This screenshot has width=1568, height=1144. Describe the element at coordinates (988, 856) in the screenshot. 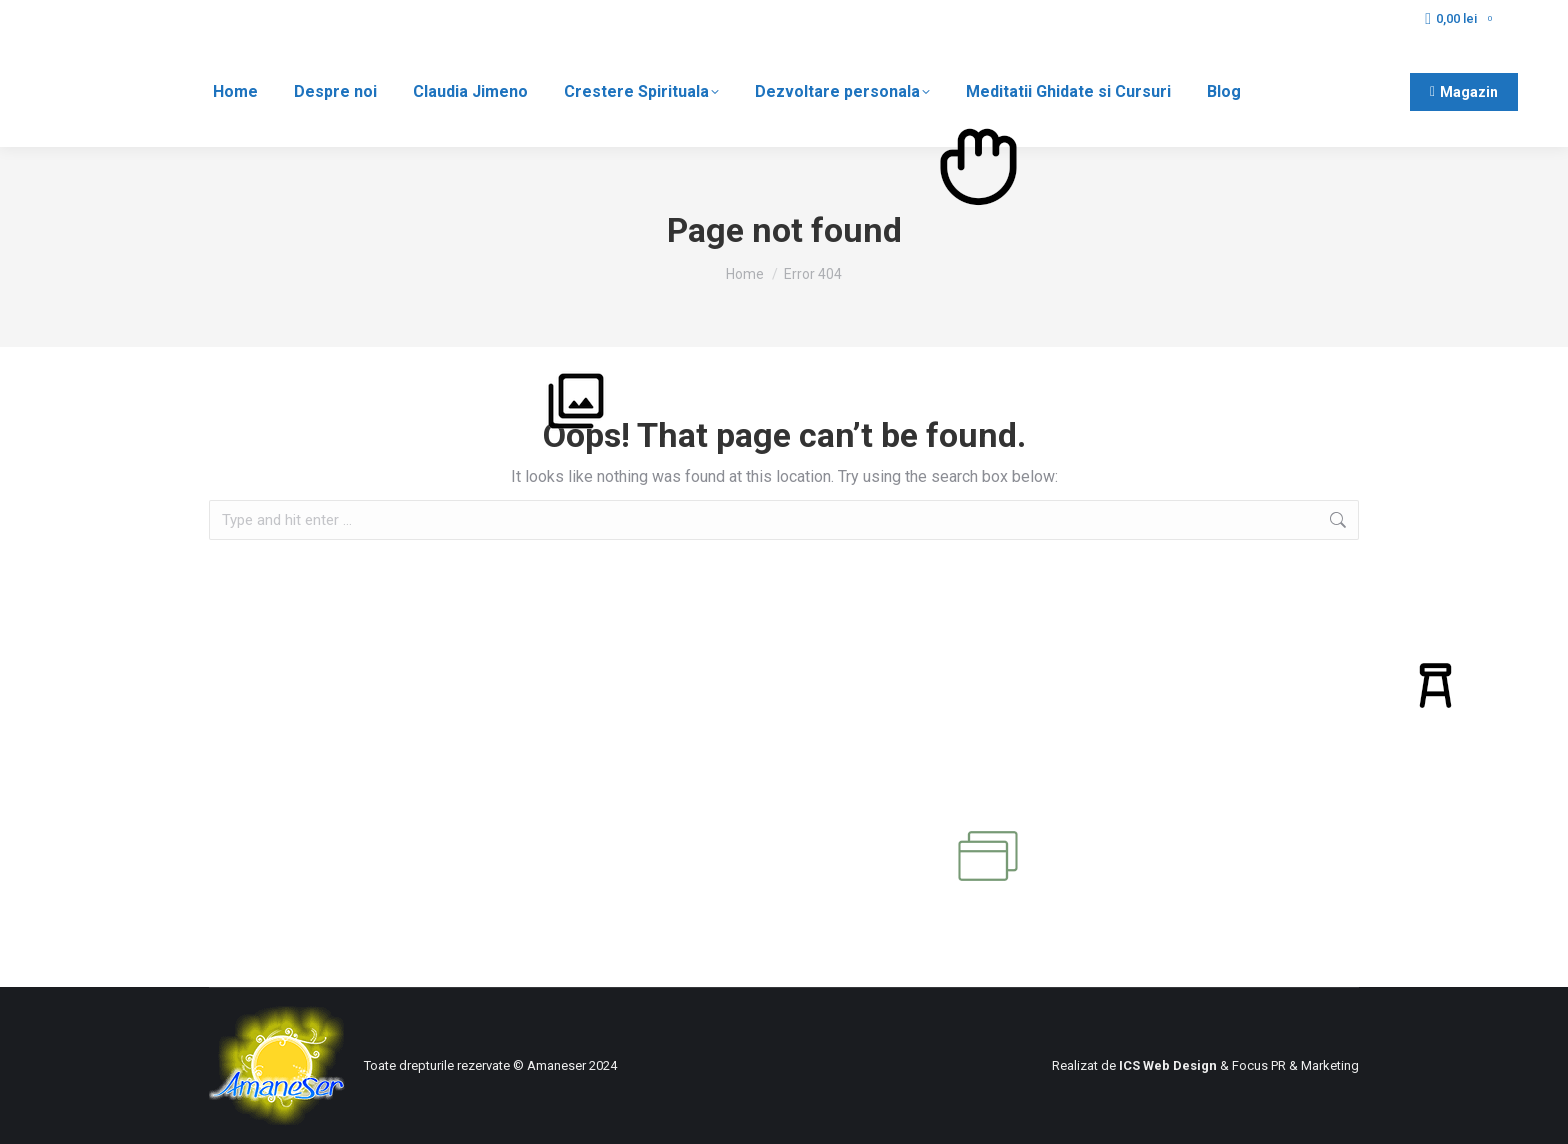

I see `view open browser windows` at that location.